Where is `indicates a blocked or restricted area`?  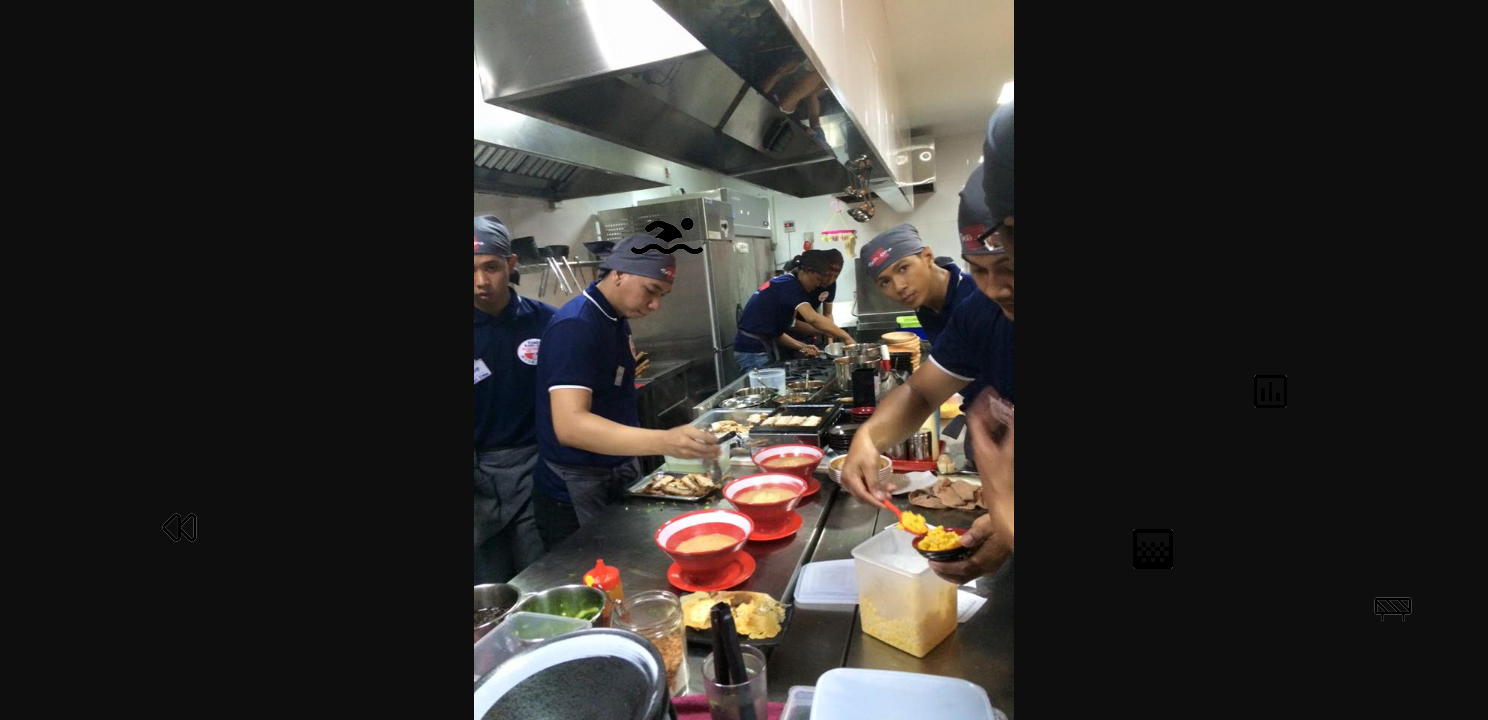 indicates a blocked or restricted area is located at coordinates (1393, 608).